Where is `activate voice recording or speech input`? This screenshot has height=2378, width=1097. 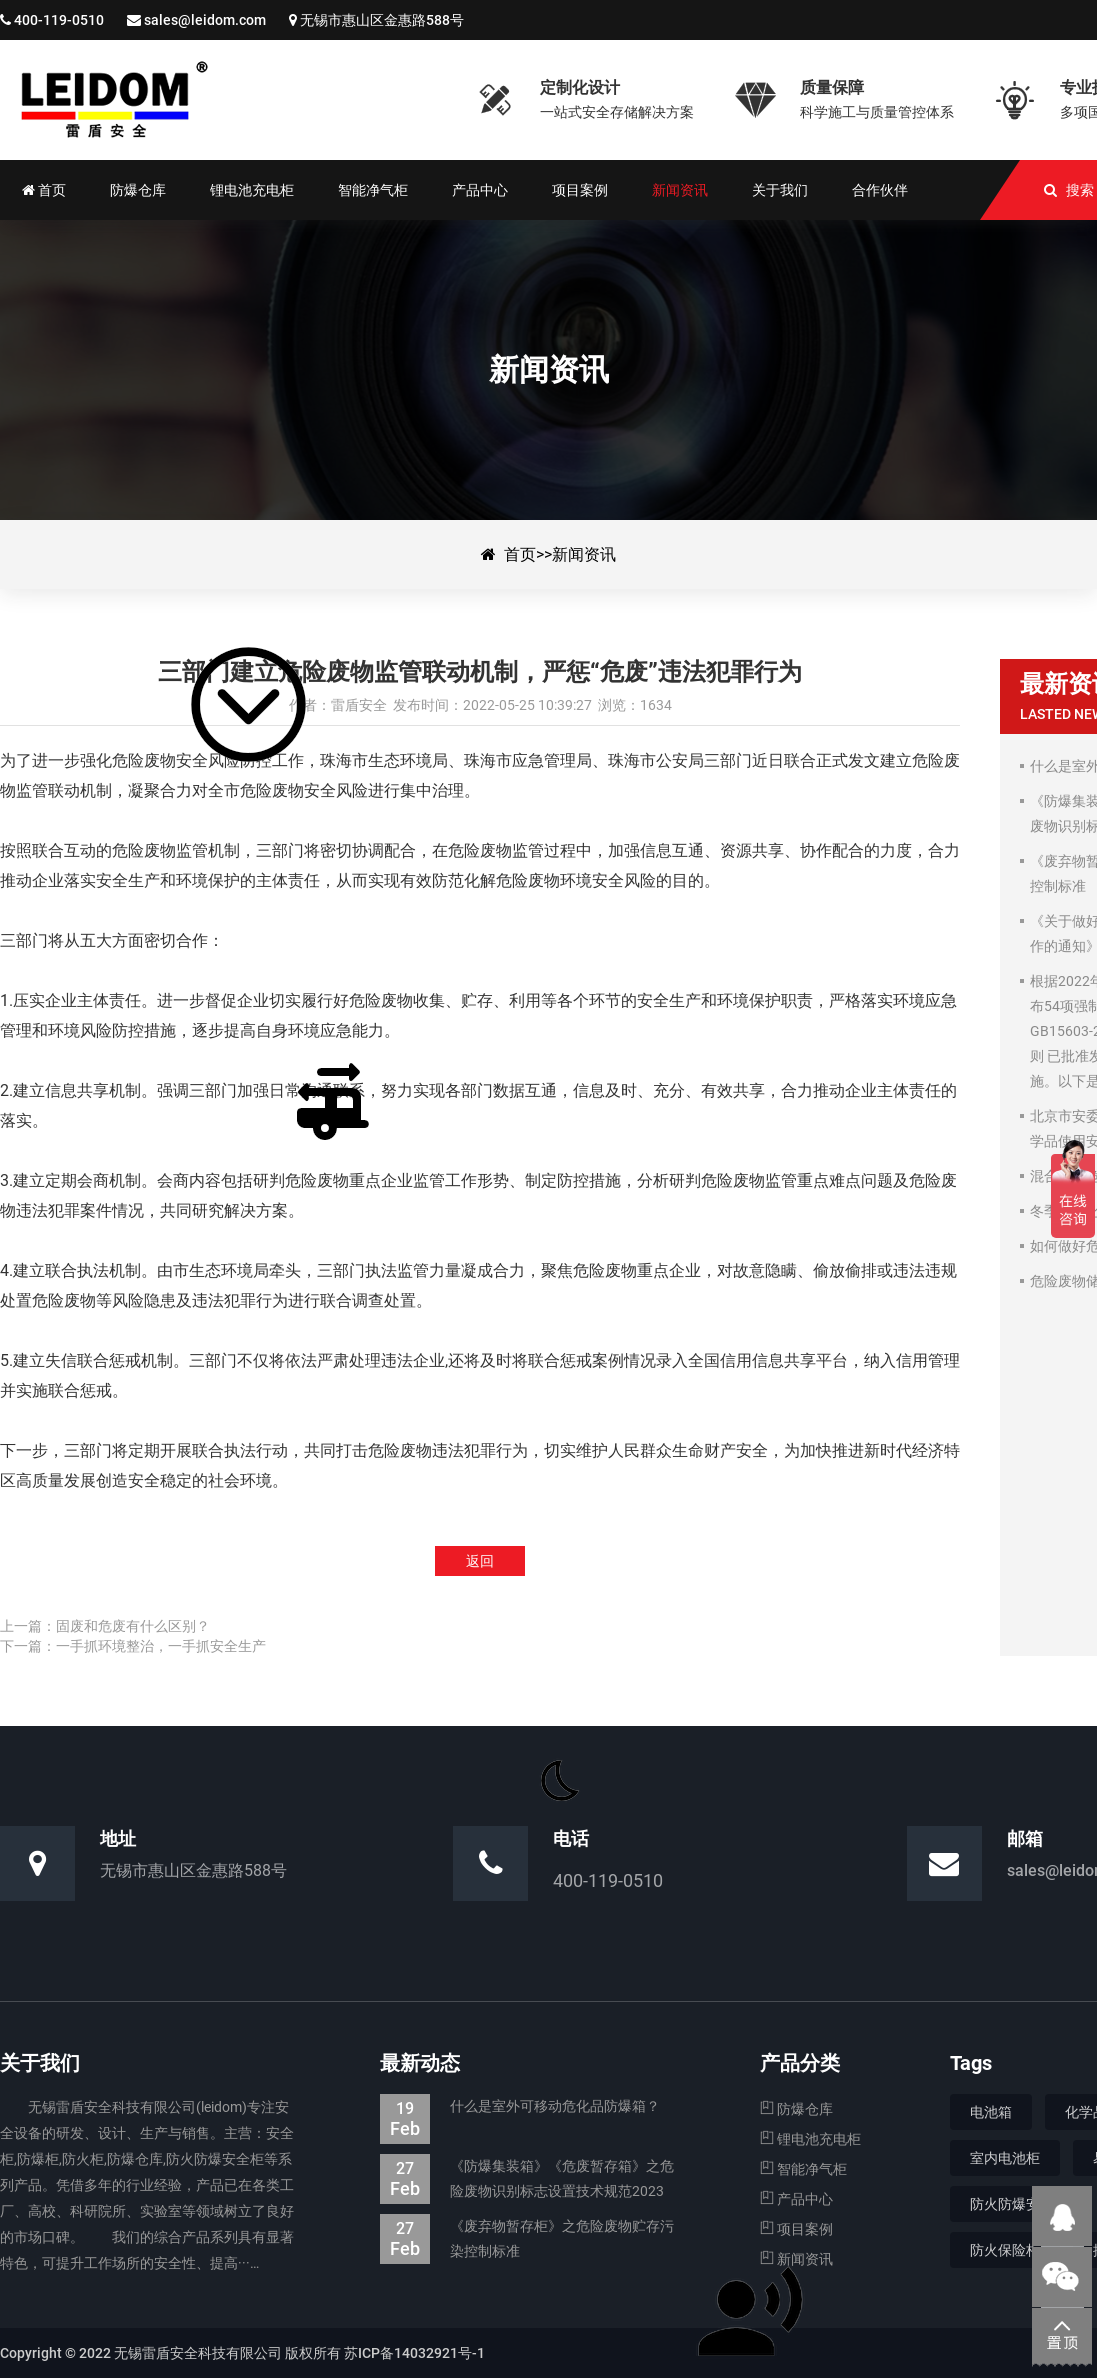
activate voice recording or speech input is located at coordinates (750, 2313).